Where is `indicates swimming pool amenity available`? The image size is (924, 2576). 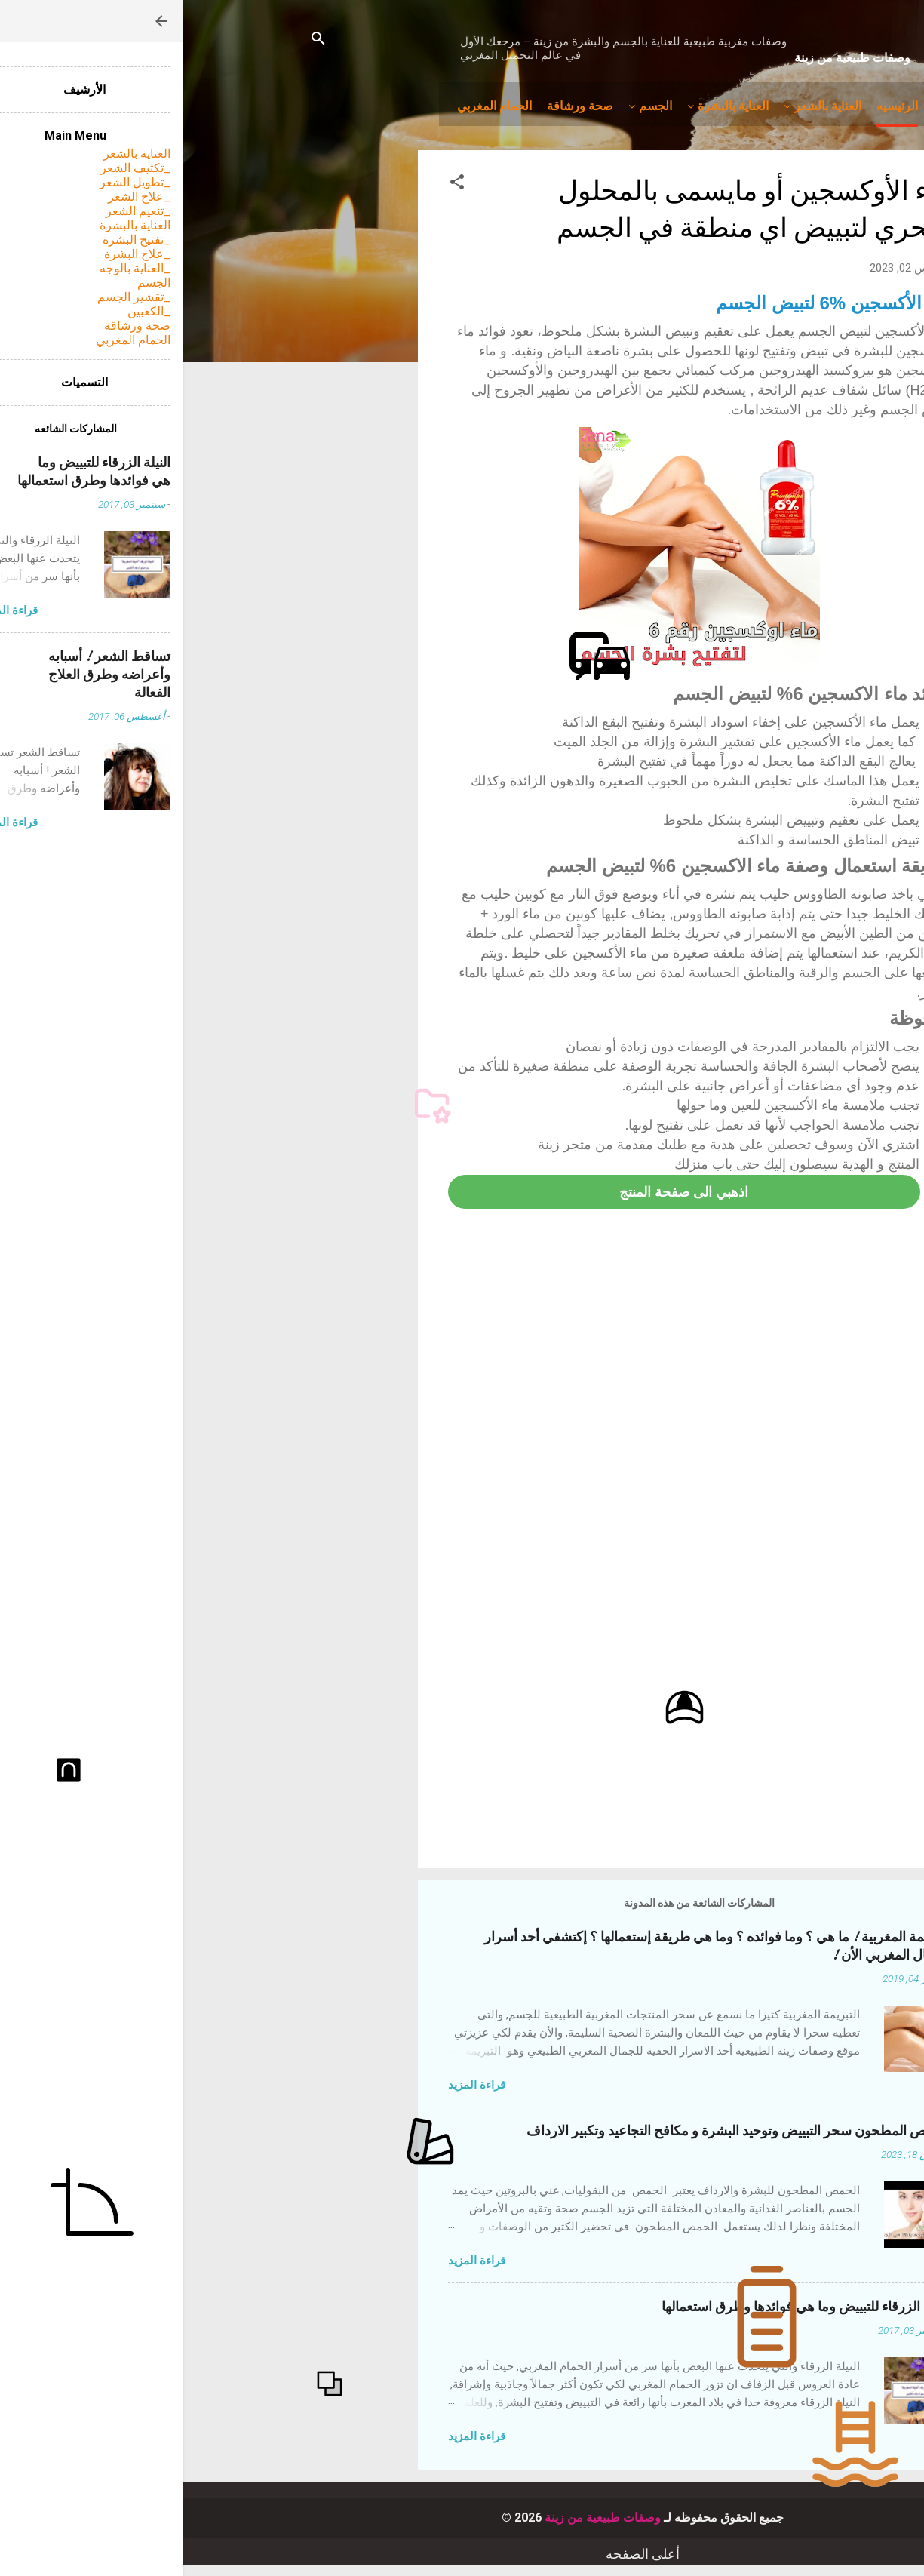 indicates swimming pool amenity available is located at coordinates (855, 2444).